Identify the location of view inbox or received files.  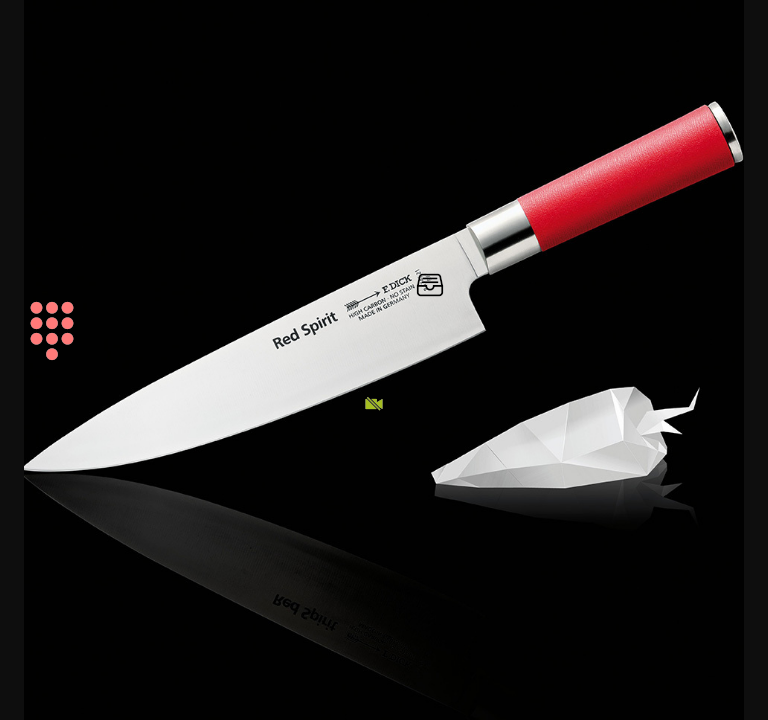
(430, 285).